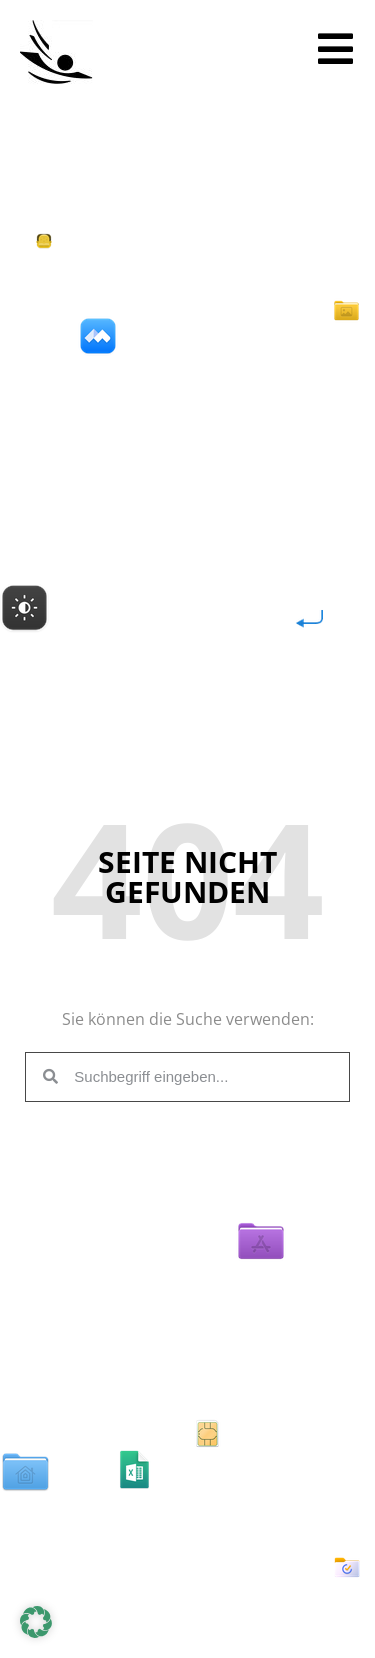 Image resolution: width=375 pixels, height=1658 pixels. I want to click on open templates folder, so click(261, 1241).